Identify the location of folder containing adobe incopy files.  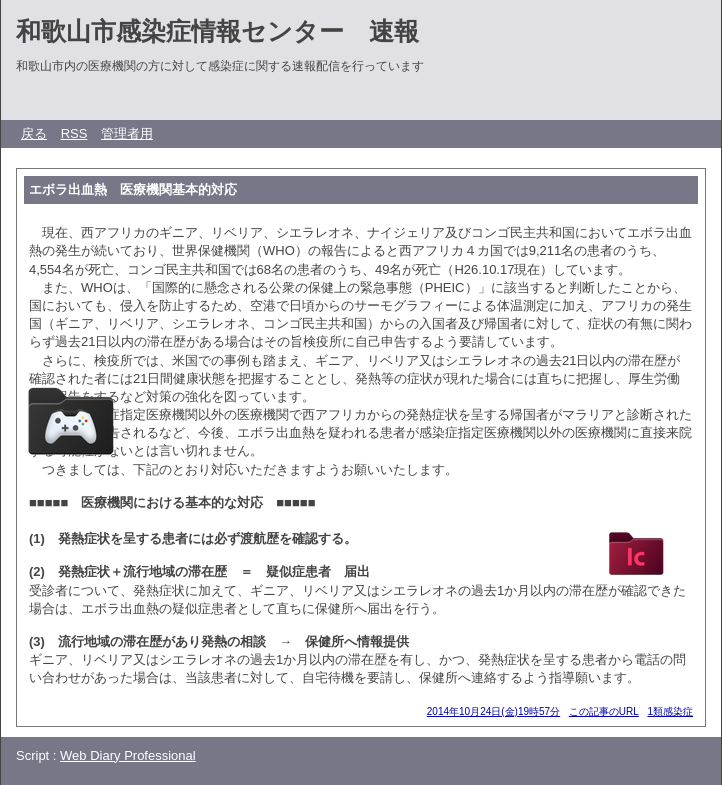
(636, 555).